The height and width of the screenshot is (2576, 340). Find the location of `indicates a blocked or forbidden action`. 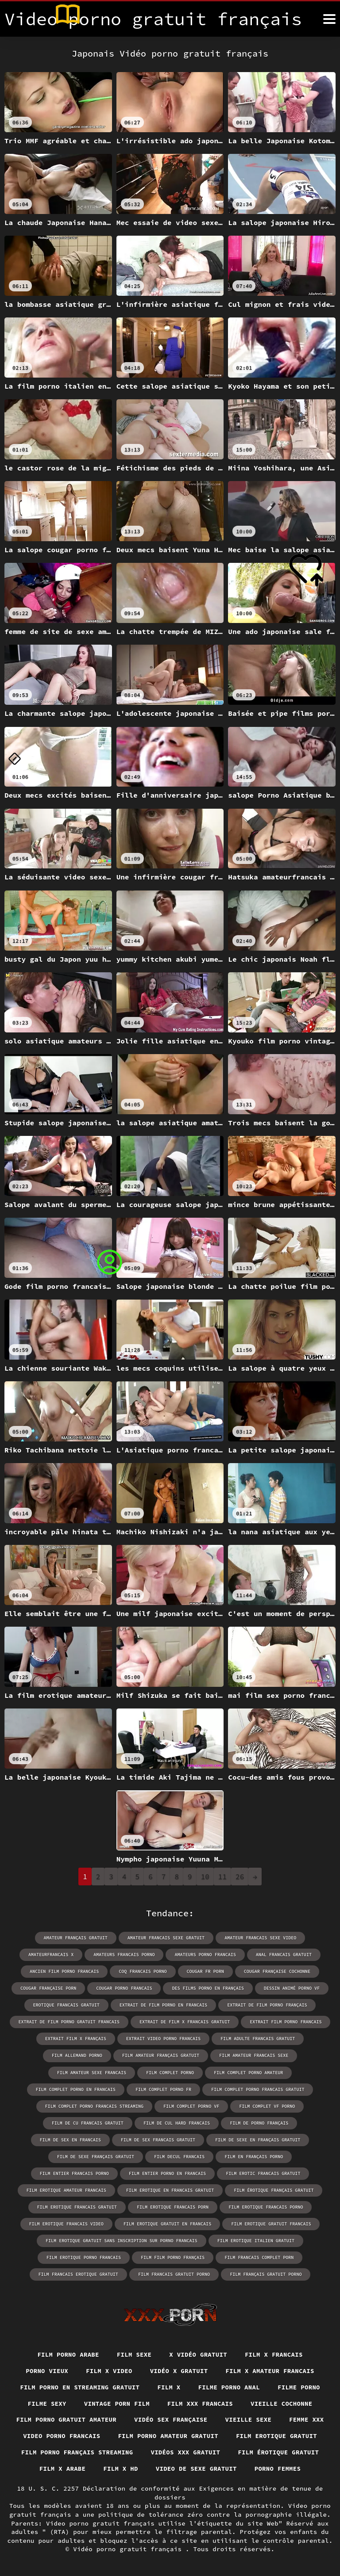

indicates a blocked or forbidden action is located at coordinates (15, 759).